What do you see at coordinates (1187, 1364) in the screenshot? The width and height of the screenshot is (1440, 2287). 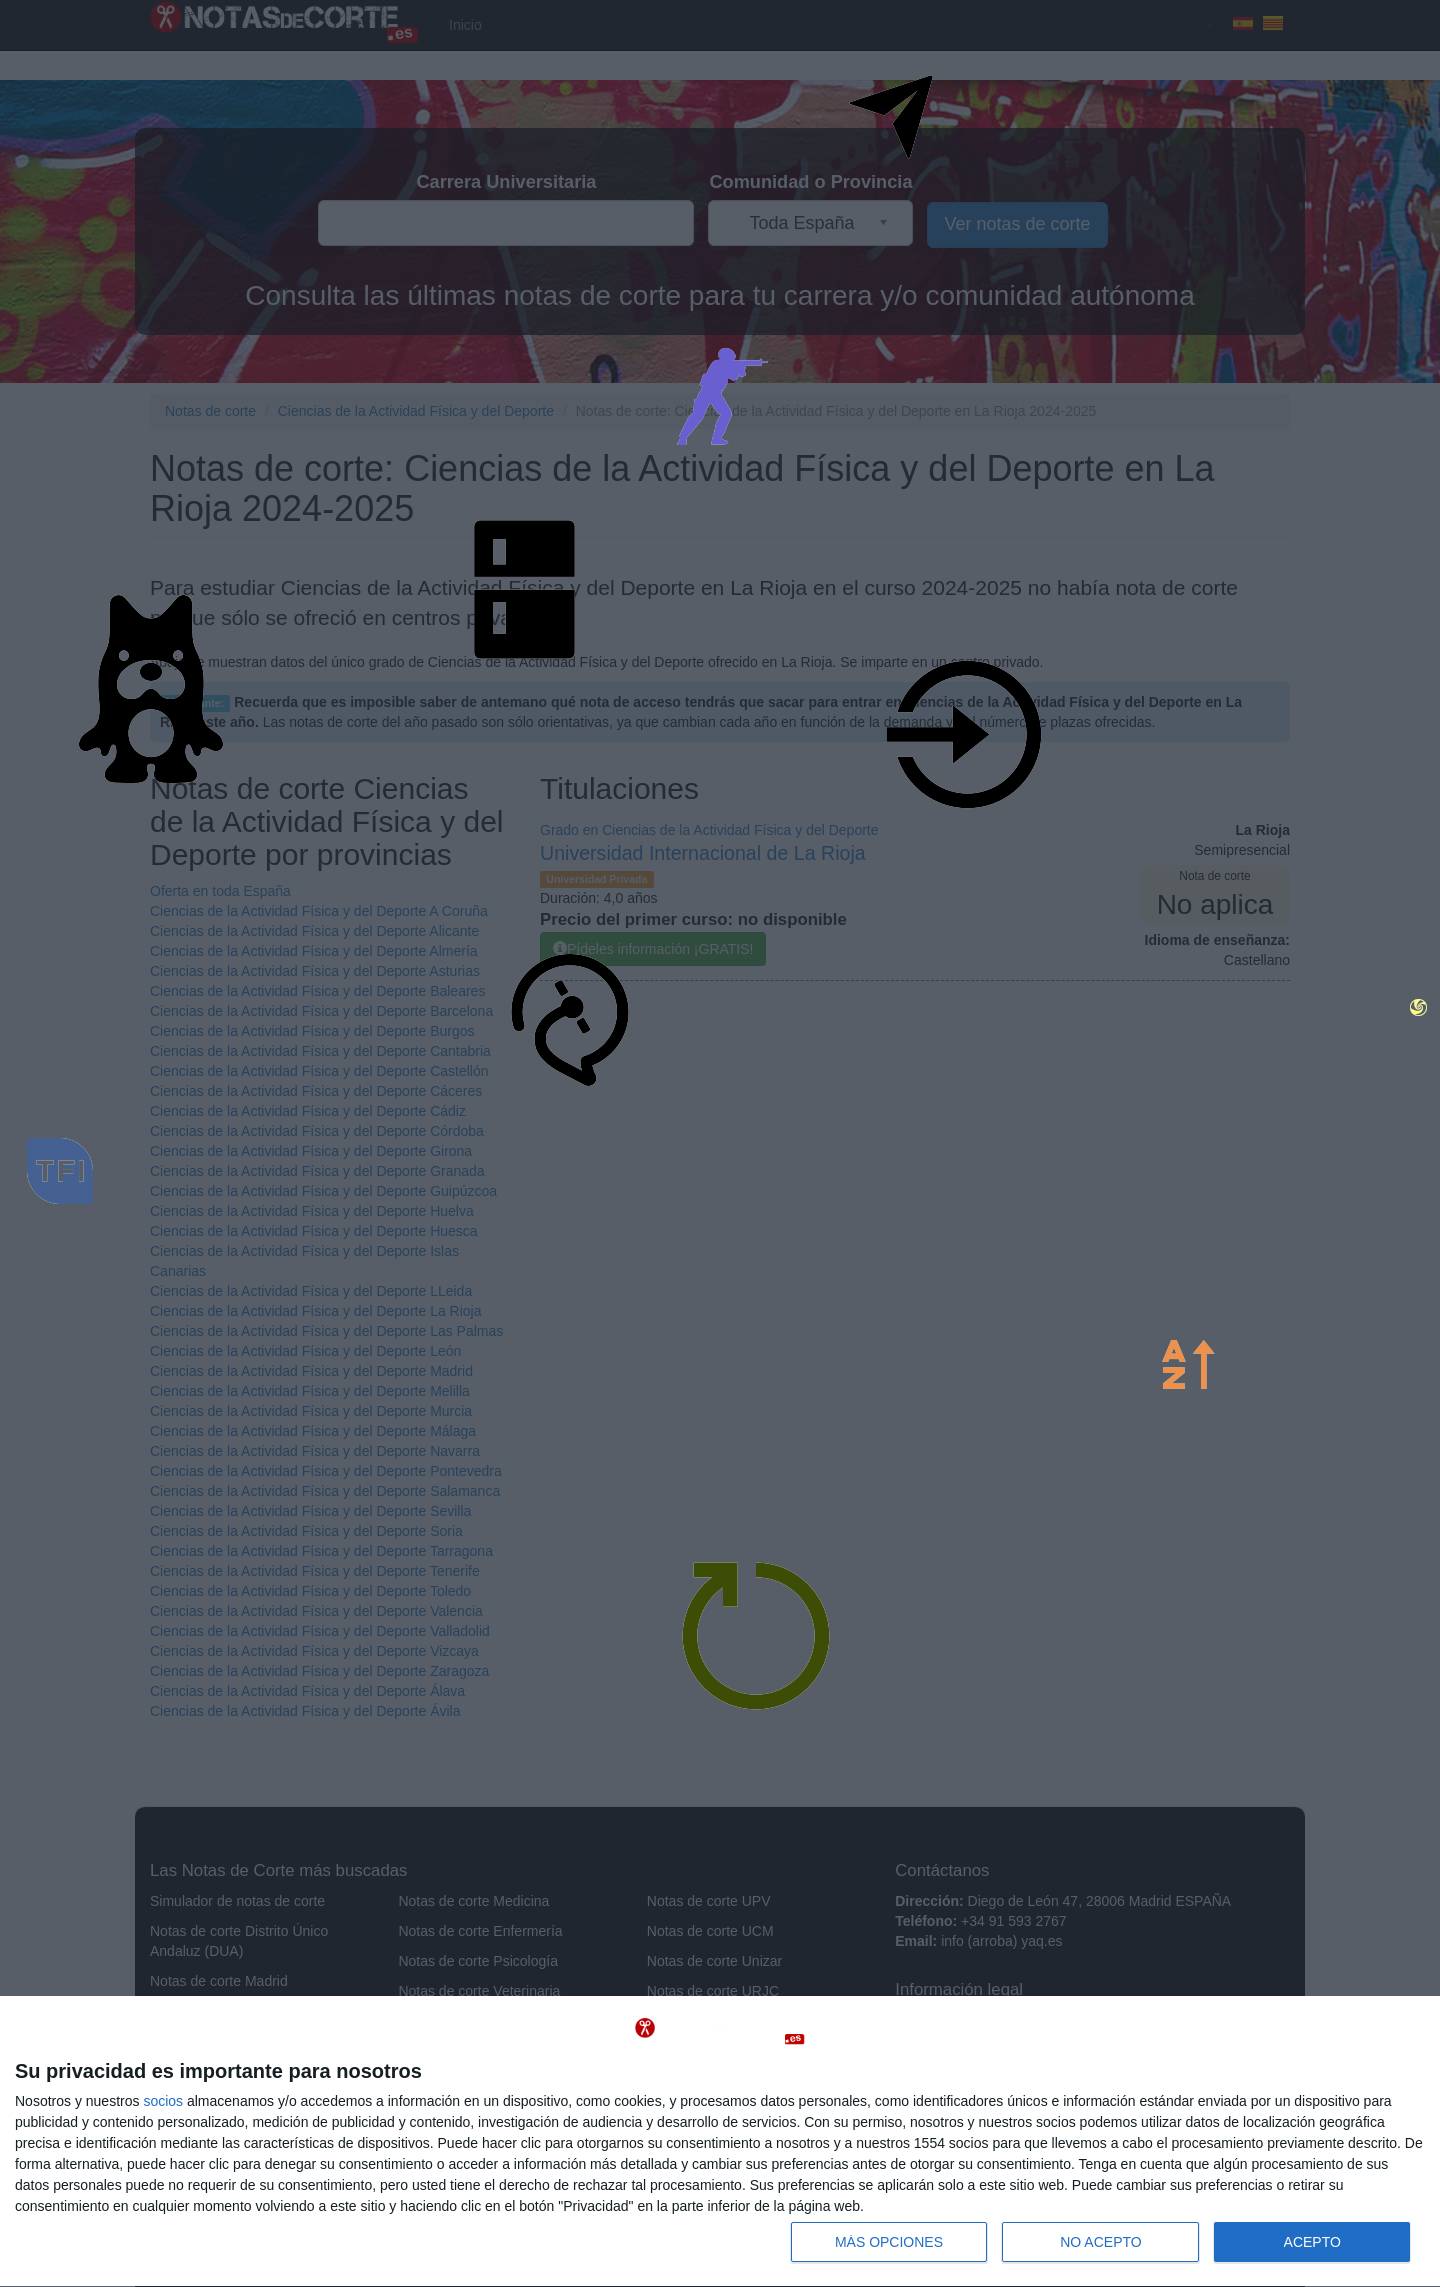 I see `sort items alphabetically in descending order (Z to A)` at bounding box center [1187, 1364].